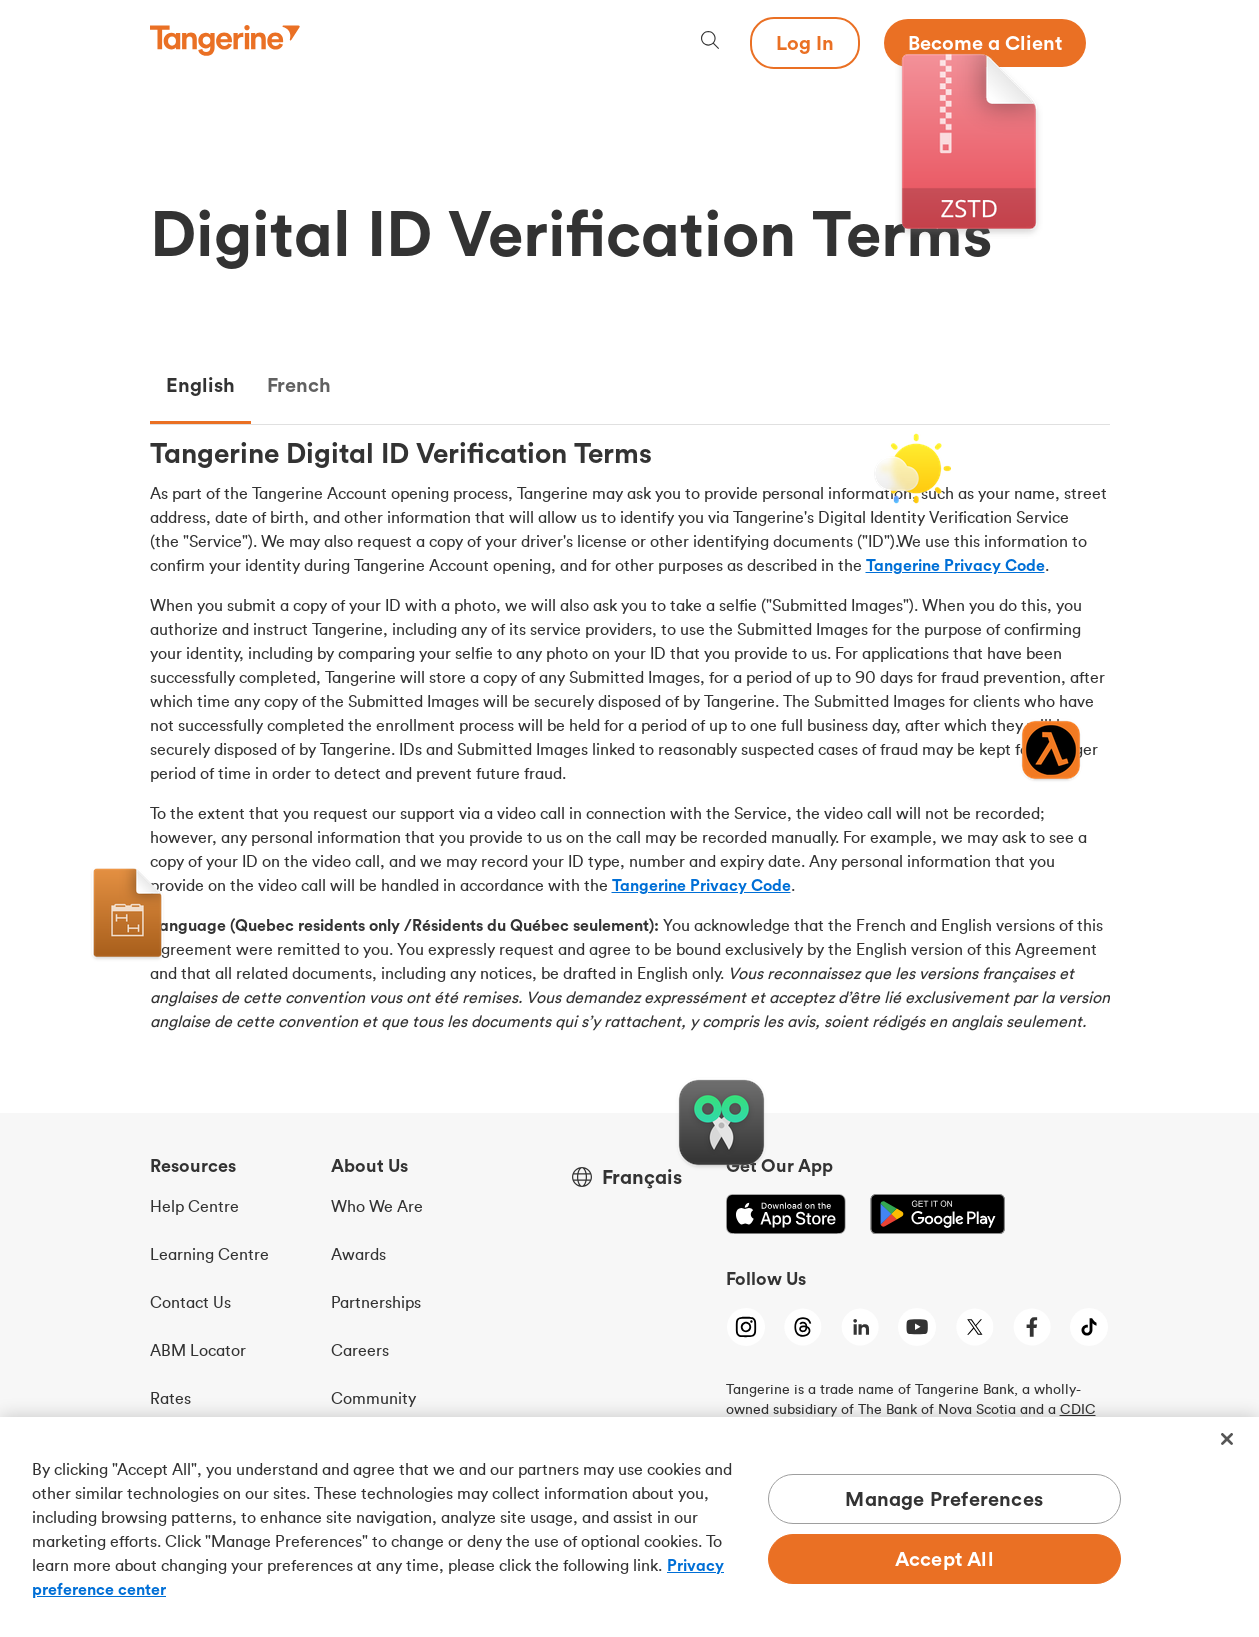 The image size is (1259, 1637). Describe the element at coordinates (969, 145) in the screenshot. I see `a zstd-compressed tar archive file` at that location.